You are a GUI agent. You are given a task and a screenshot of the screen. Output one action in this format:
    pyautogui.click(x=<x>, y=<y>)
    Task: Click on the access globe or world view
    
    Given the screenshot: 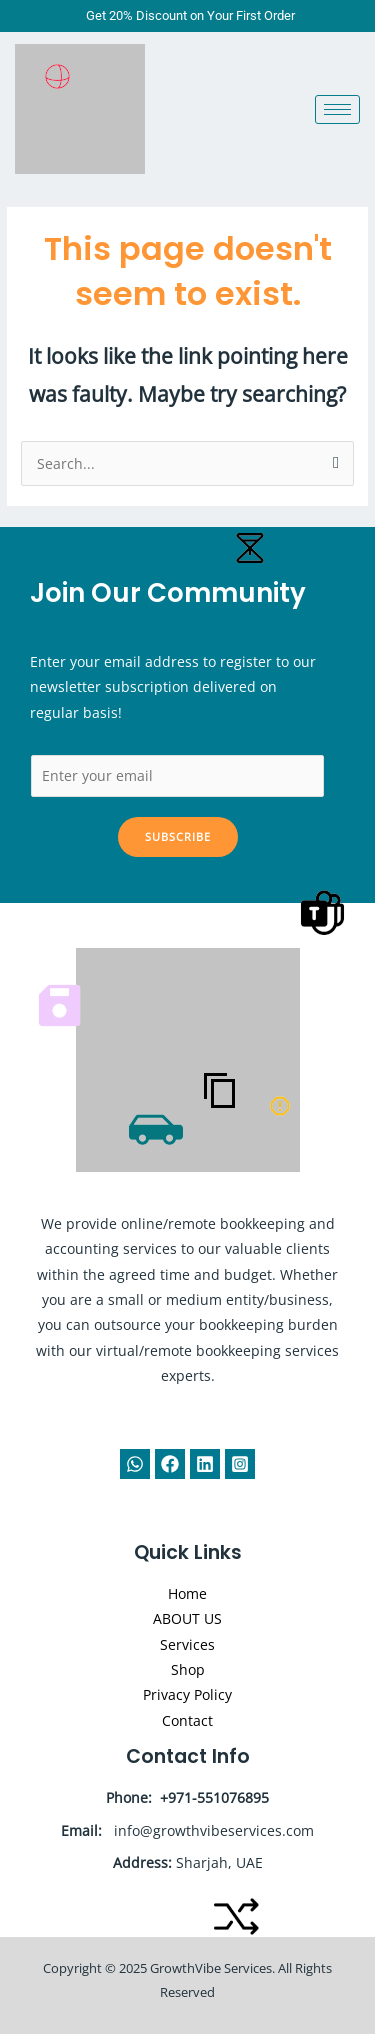 What is the action you would take?
    pyautogui.click(x=57, y=76)
    